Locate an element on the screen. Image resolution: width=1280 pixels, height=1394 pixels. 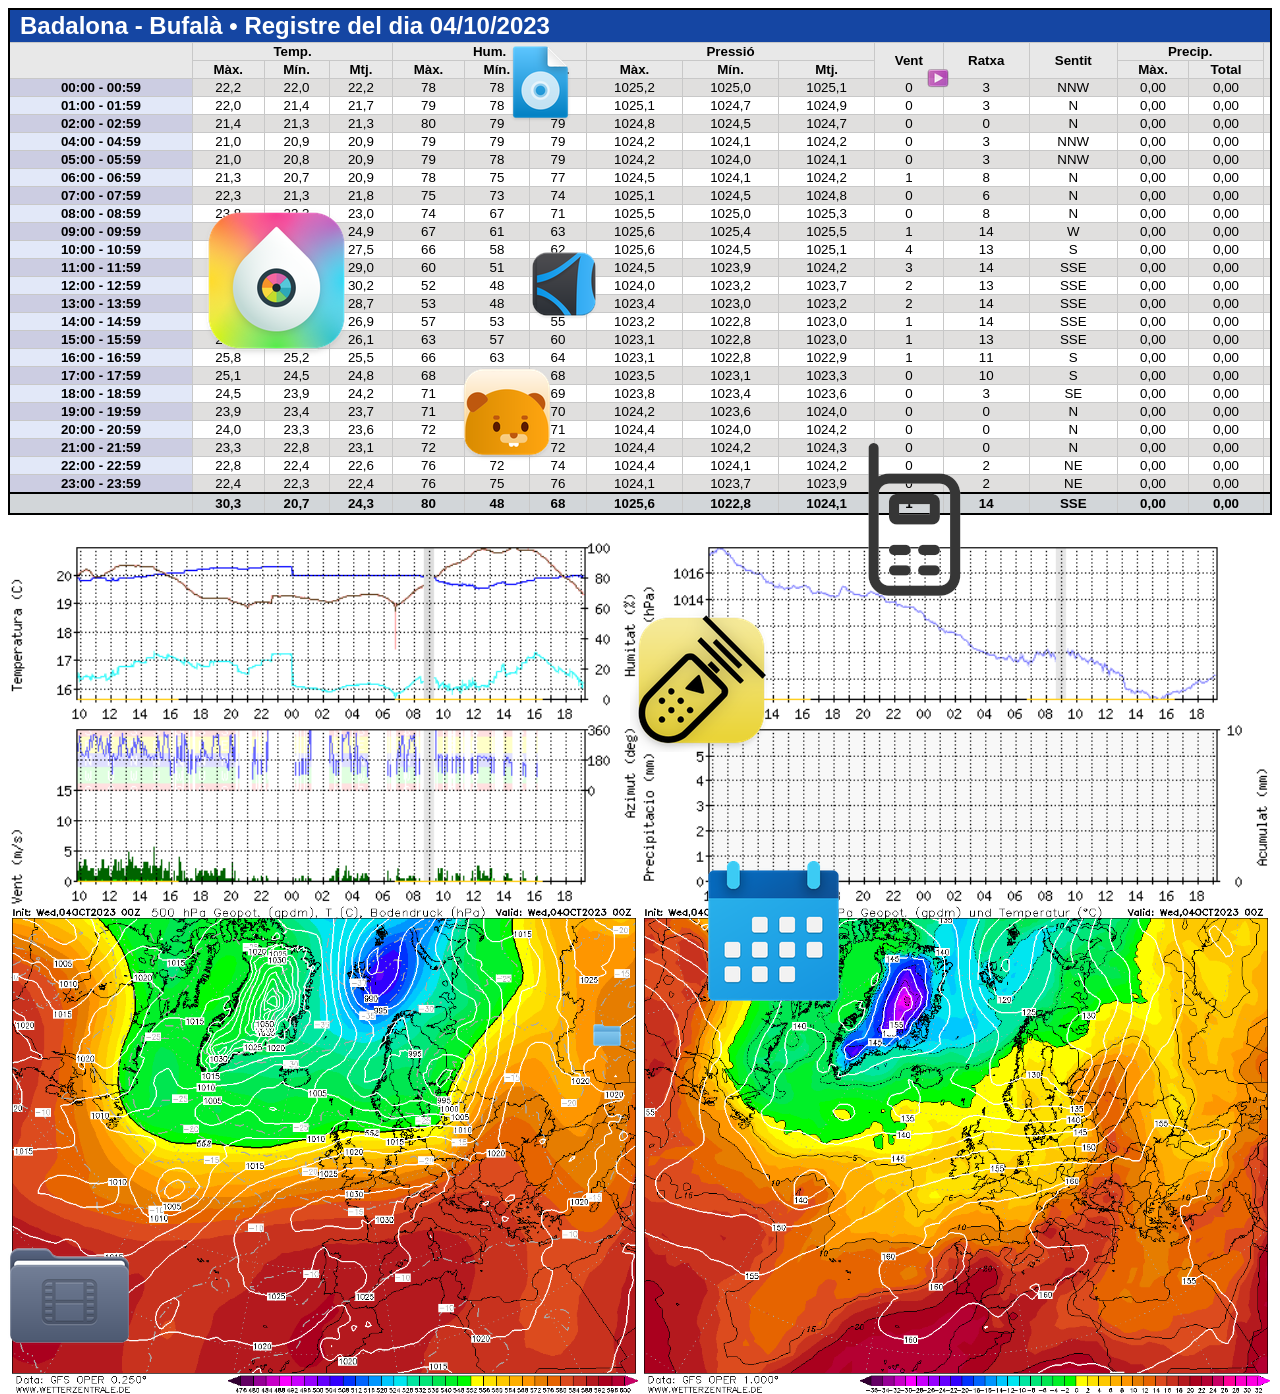
open Adobe Acrobat Reader is located at coordinates (564, 284).